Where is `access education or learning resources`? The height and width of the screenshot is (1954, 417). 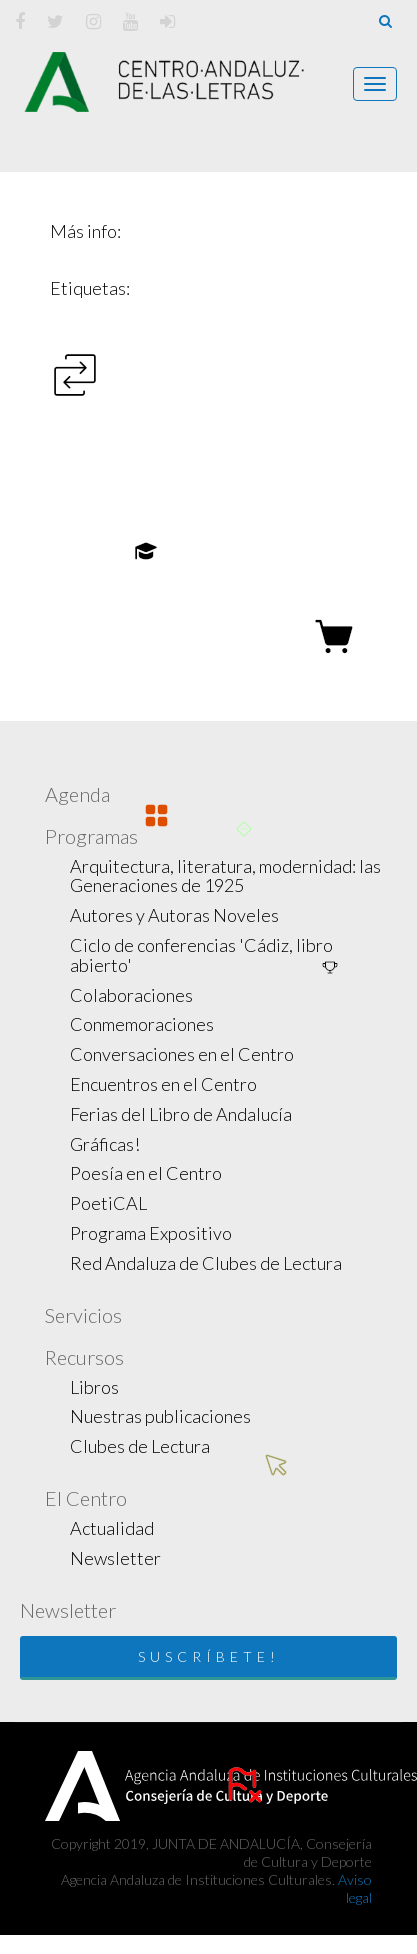
access education or learning resources is located at coordinates (146, 551).